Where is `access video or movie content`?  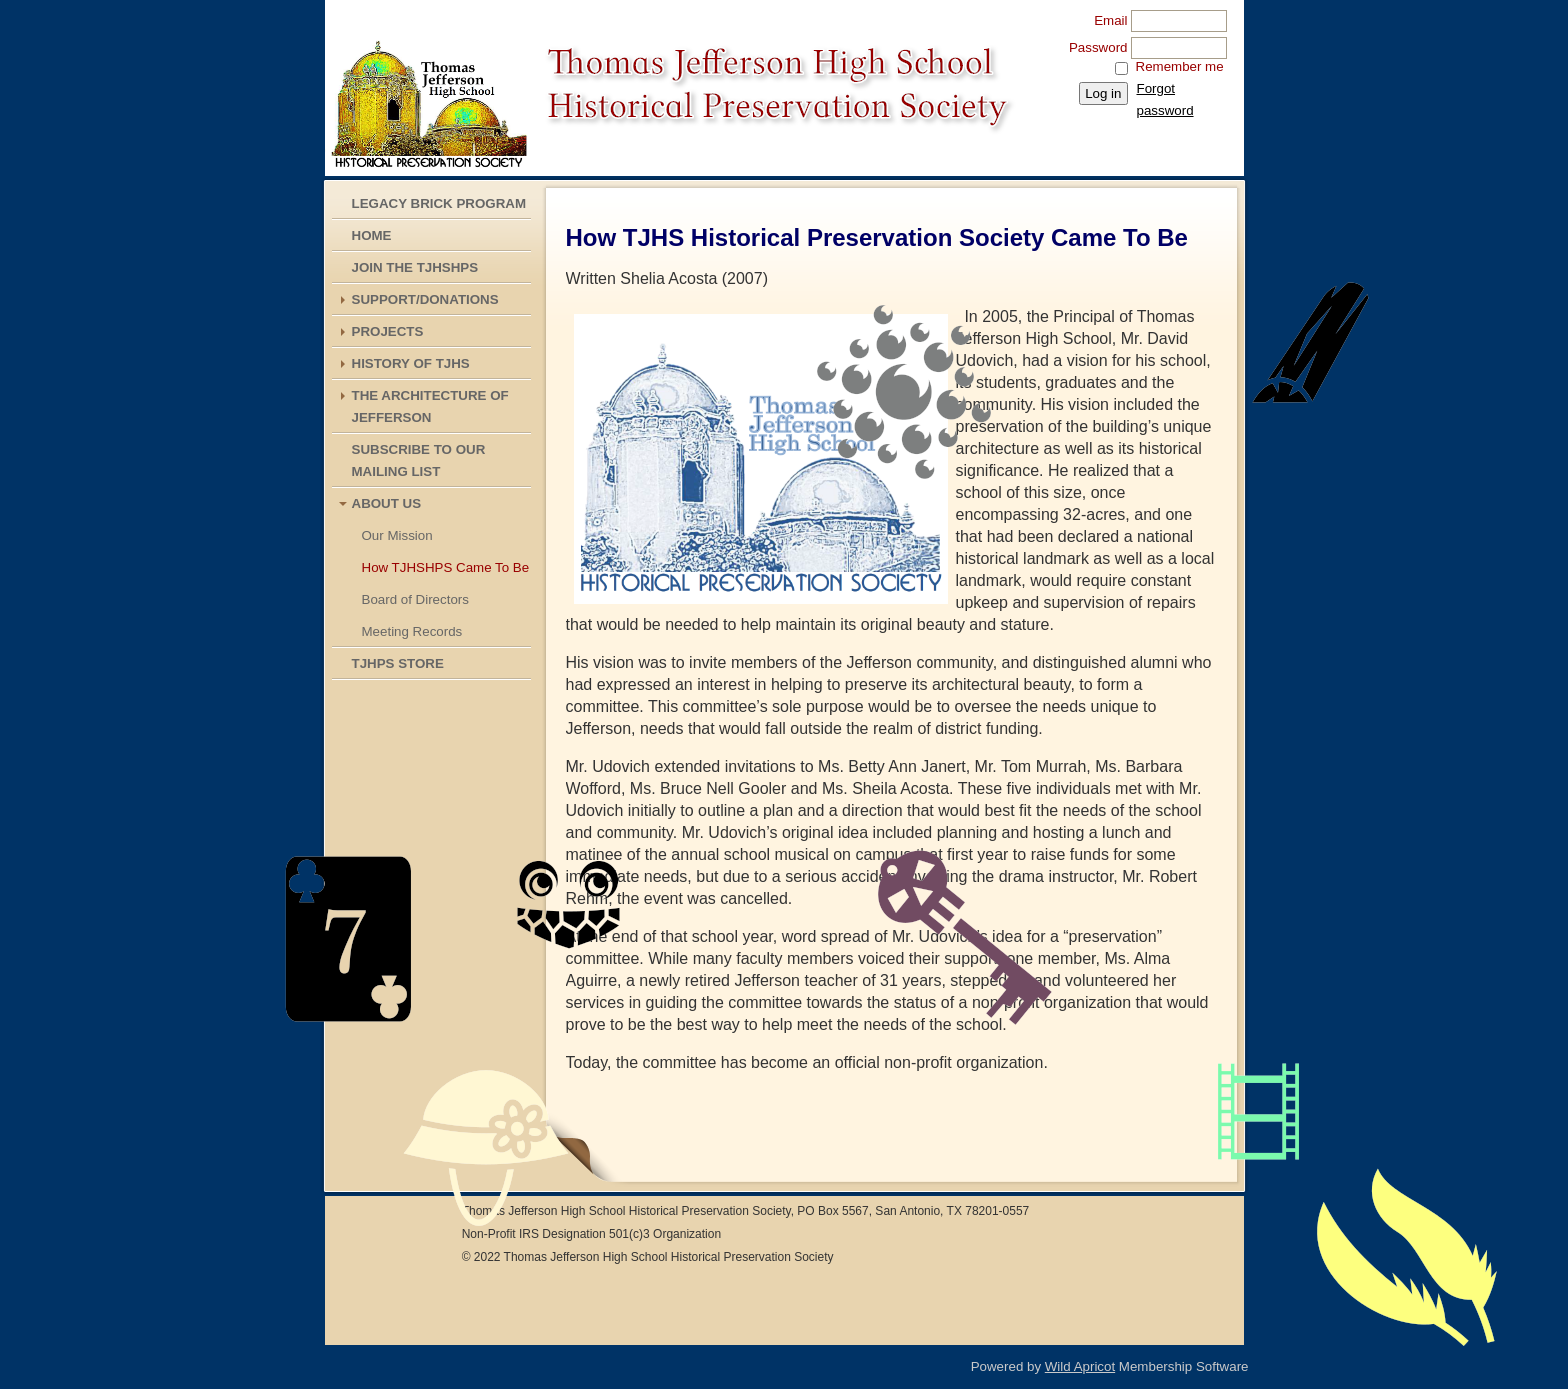 access video or movie content is located at coordinates (1258, 1111).